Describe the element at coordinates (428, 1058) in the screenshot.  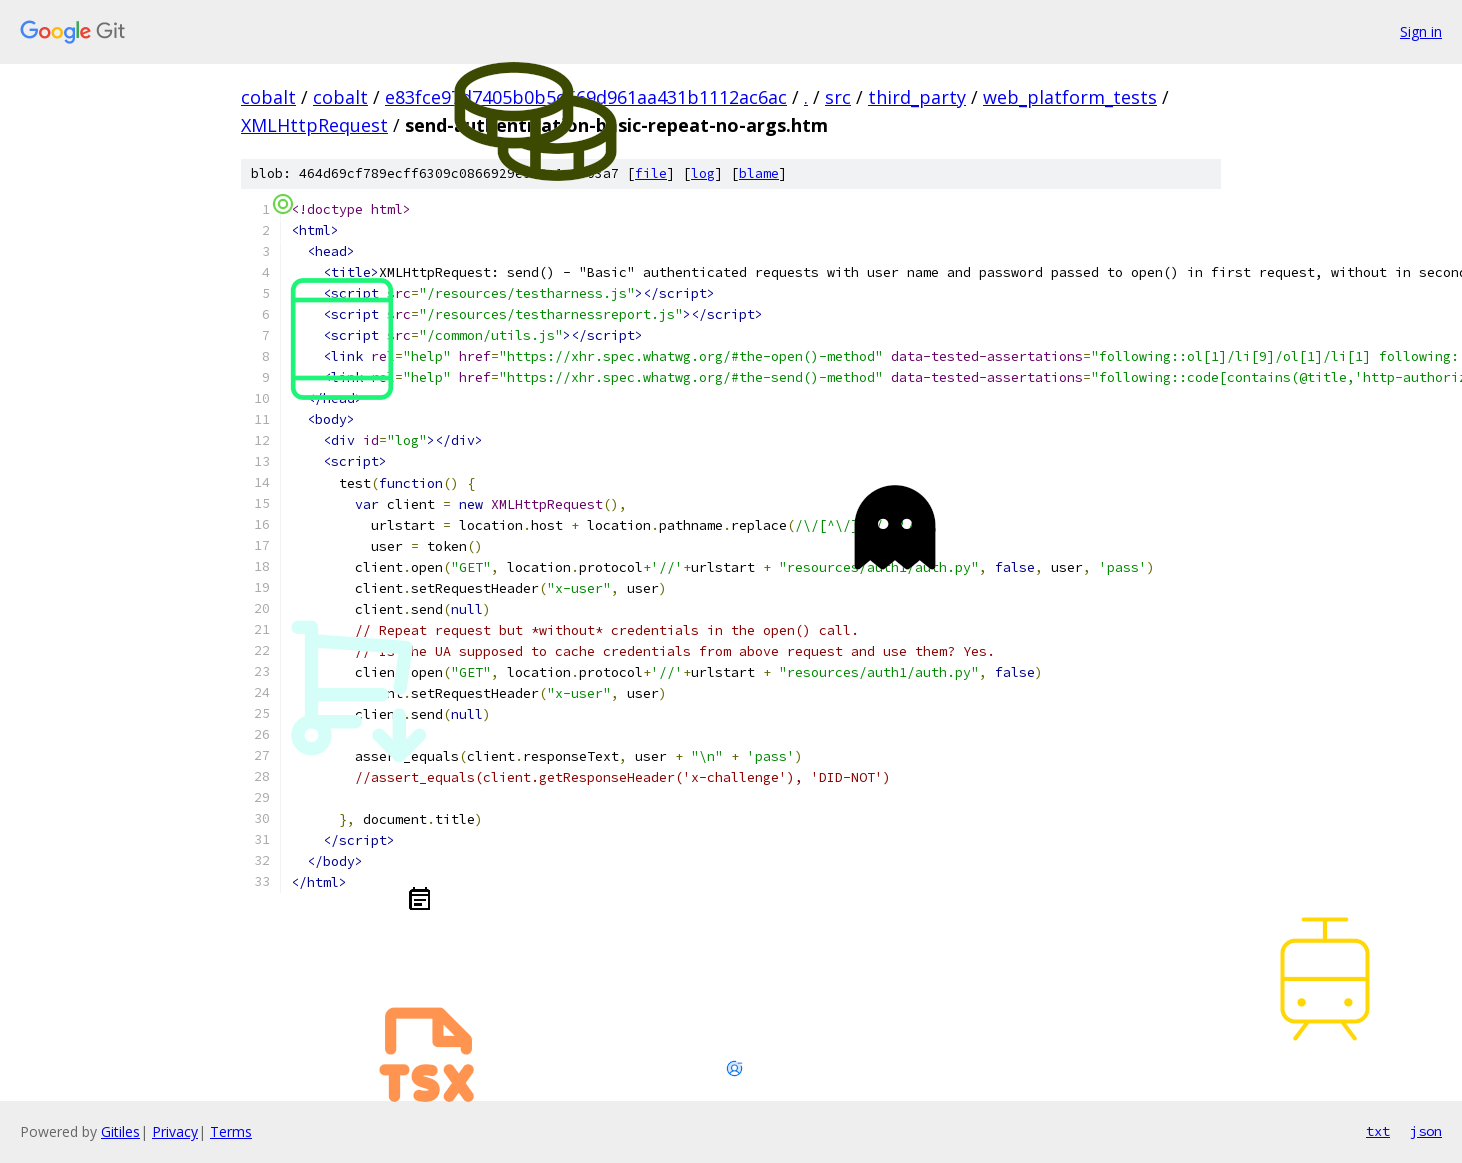
I see `indicates a TypeScript React (.tsx) file` at that location.